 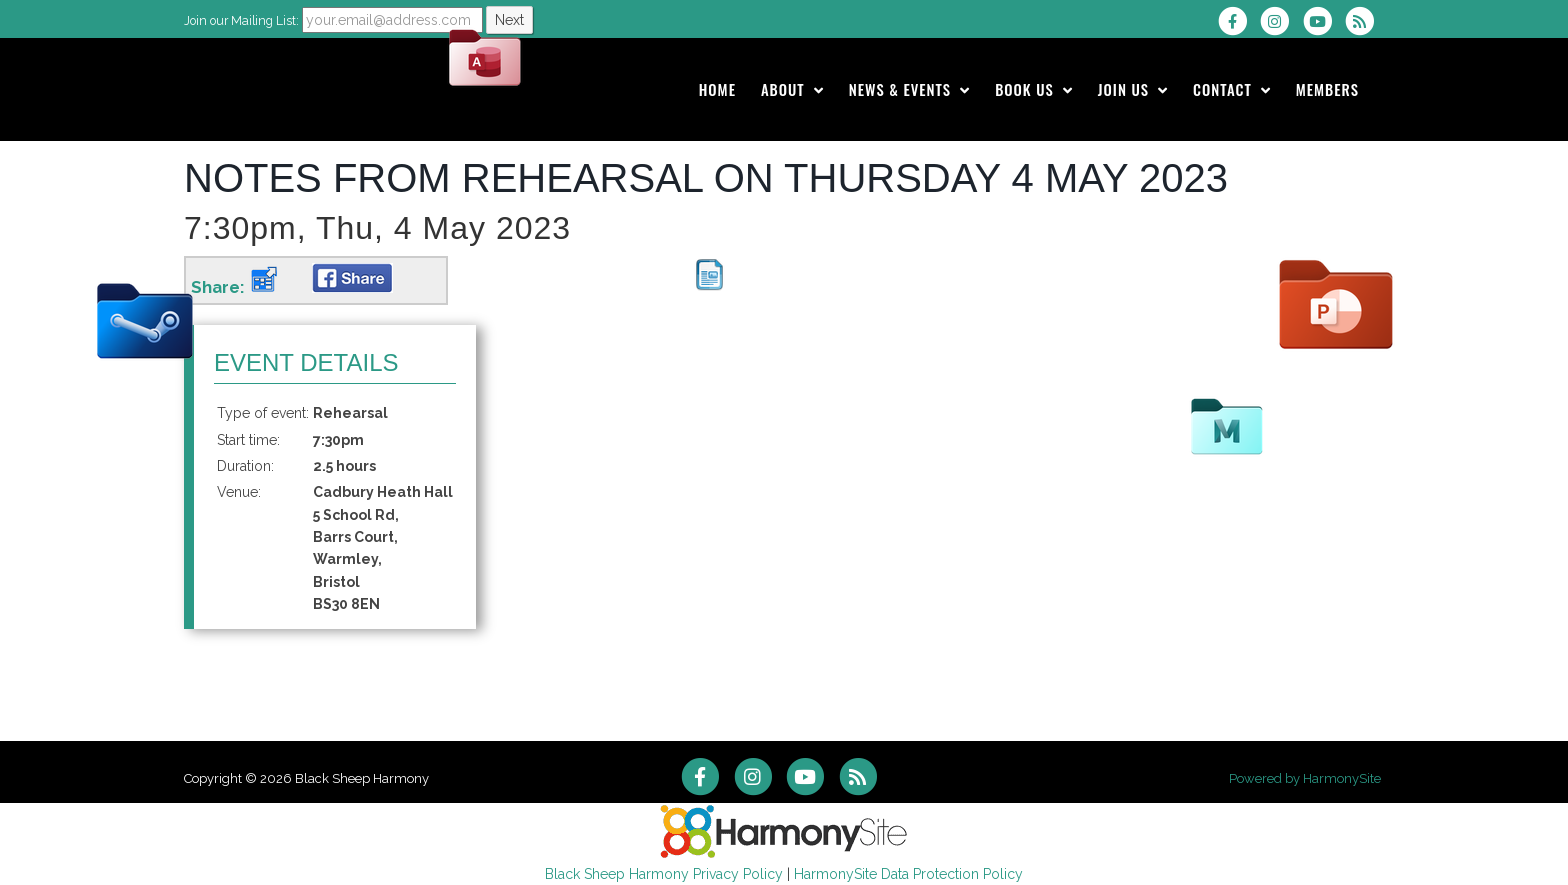 What do you see at coordinates (709, 274) in the screenshot?
I see `open a text document file` at bounding box center [709, 274].